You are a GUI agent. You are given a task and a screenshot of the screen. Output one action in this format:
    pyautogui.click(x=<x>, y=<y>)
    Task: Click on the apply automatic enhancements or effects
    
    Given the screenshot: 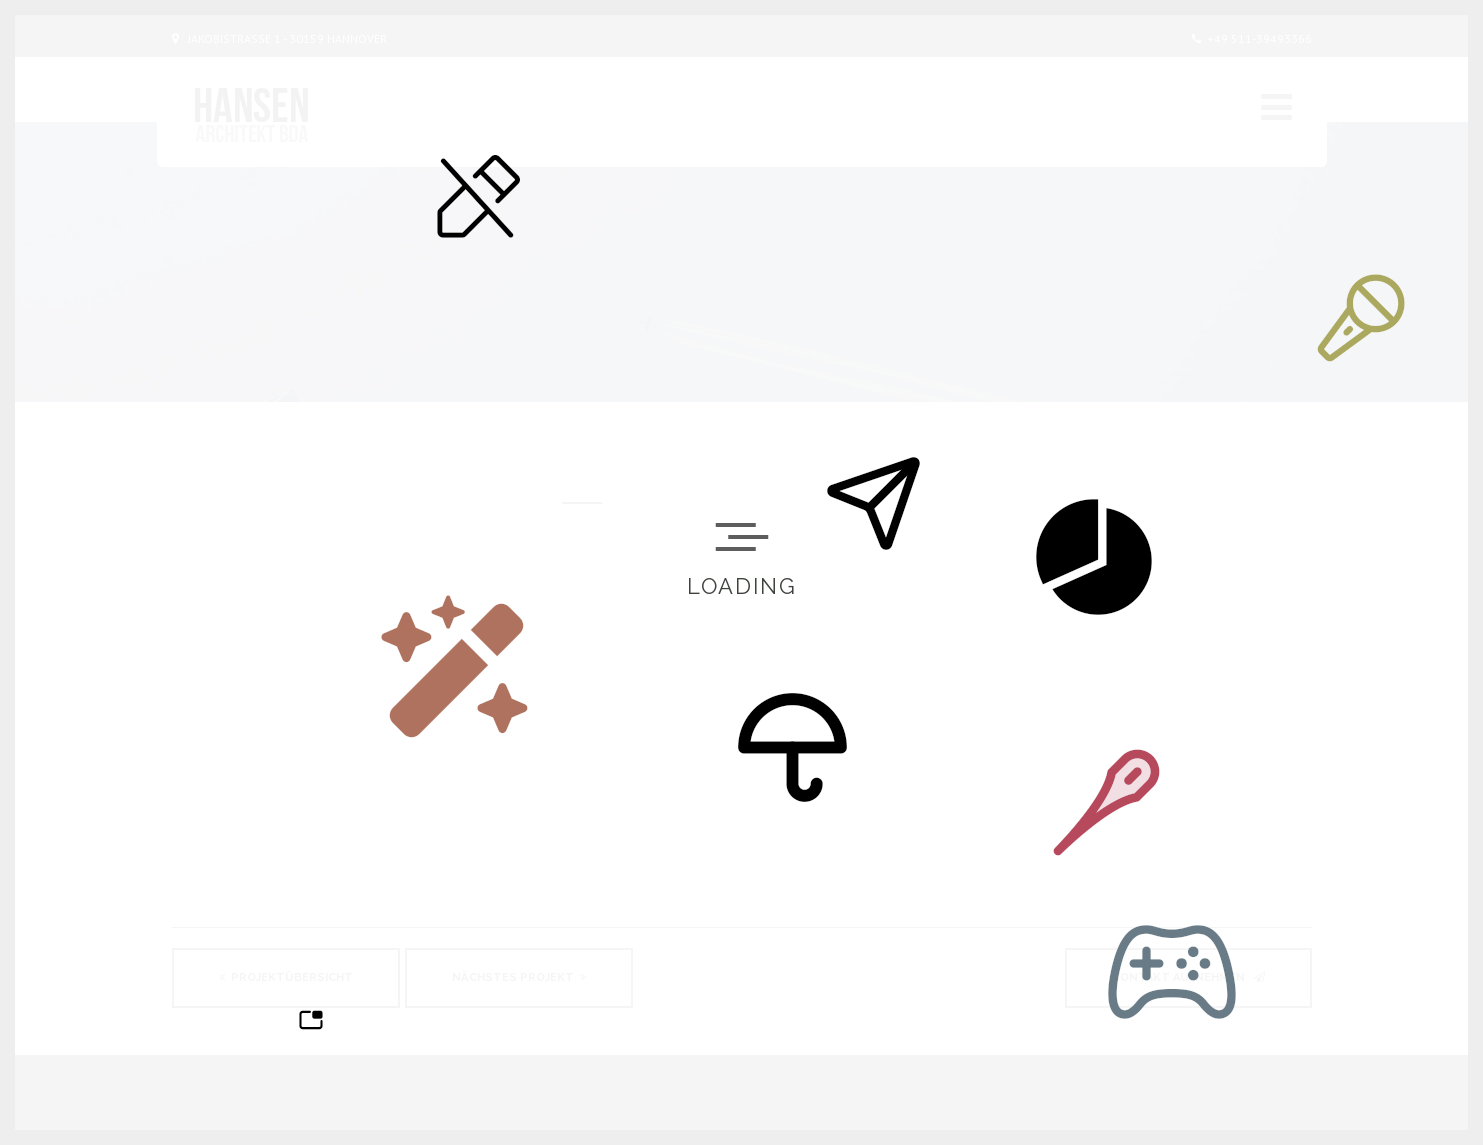 What is the action you would take?
    pyautogui.click(x=456, y=670)
    